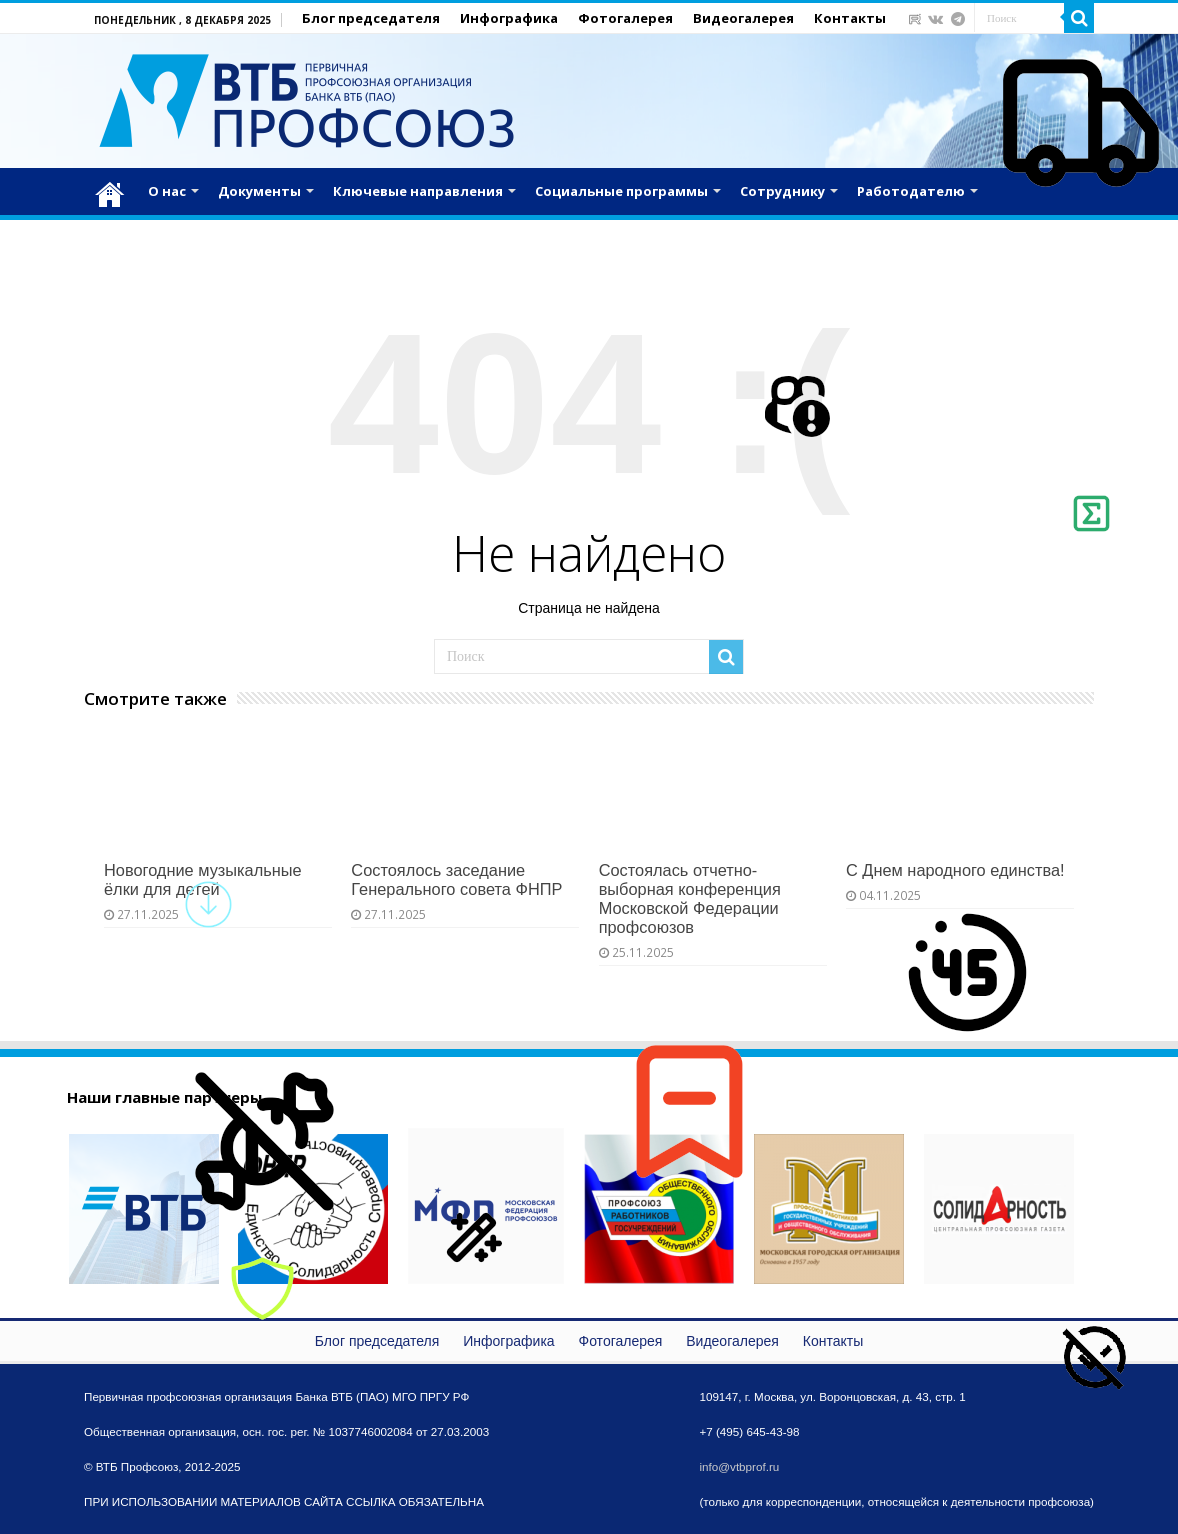 This screenshot has width=1178, height=1534. What do you see at coordinates (1081, 123) in the screenshot?
I see `track your delivery or shipment` at bounding box center [1081, 123].